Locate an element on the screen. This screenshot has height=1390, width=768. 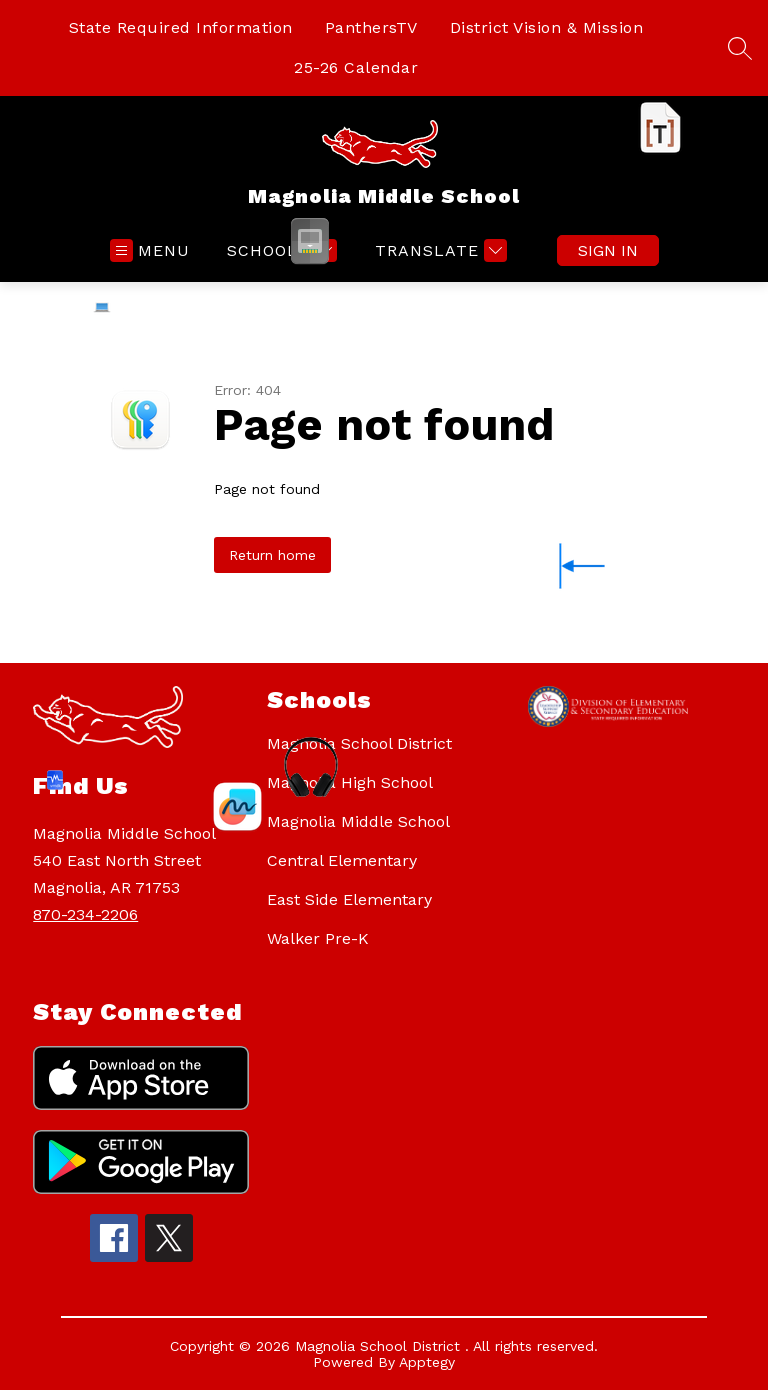
connect bluetooth headphones is located at coordinates (311, 767).